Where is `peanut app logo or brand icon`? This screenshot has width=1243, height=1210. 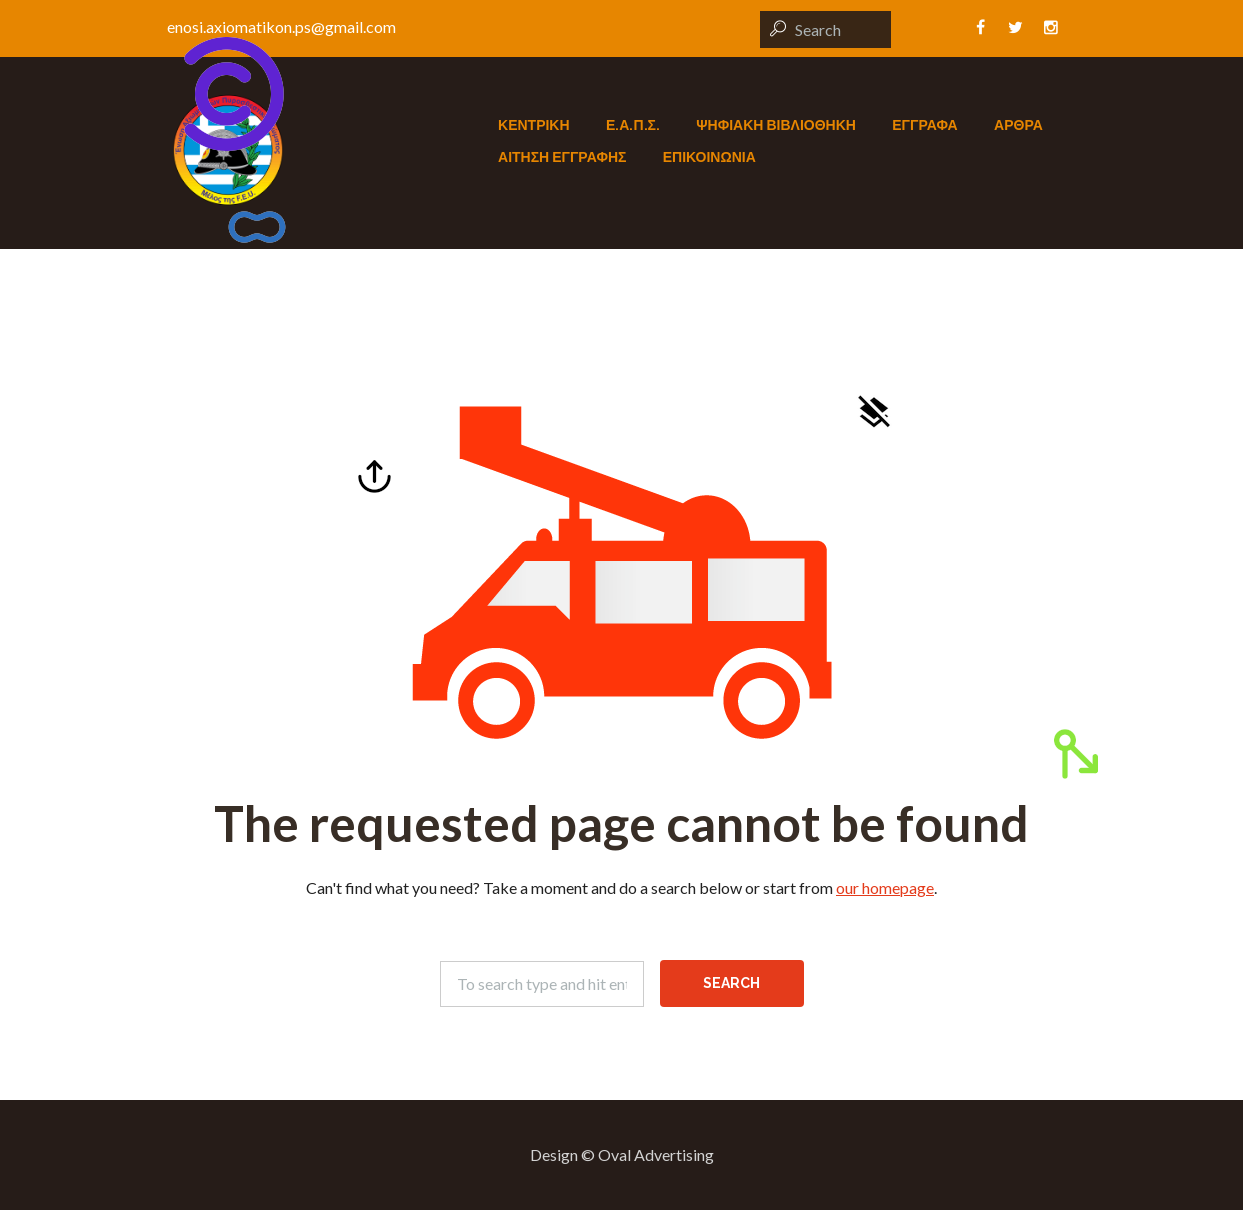
peanut app logo or brand icon is located at coordinates (257, 227).